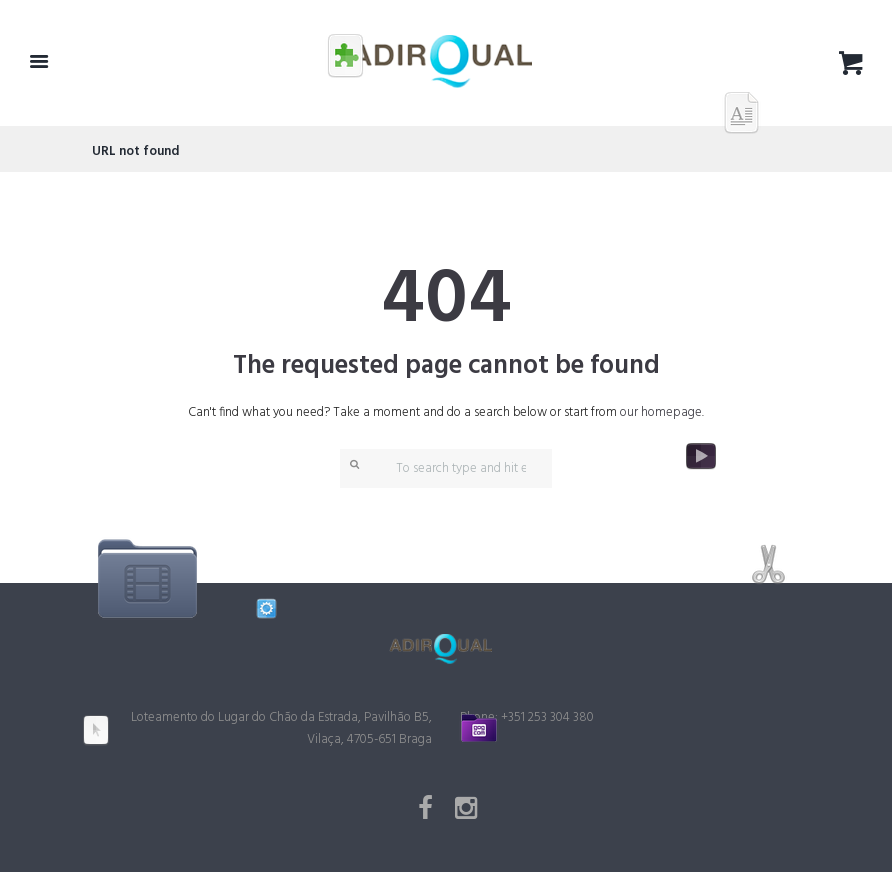 The width and height of the screenshot is (892, 872). Describe the element at coordinates (701, 455) in the screenshot. I see `video file type indicator` at that location.